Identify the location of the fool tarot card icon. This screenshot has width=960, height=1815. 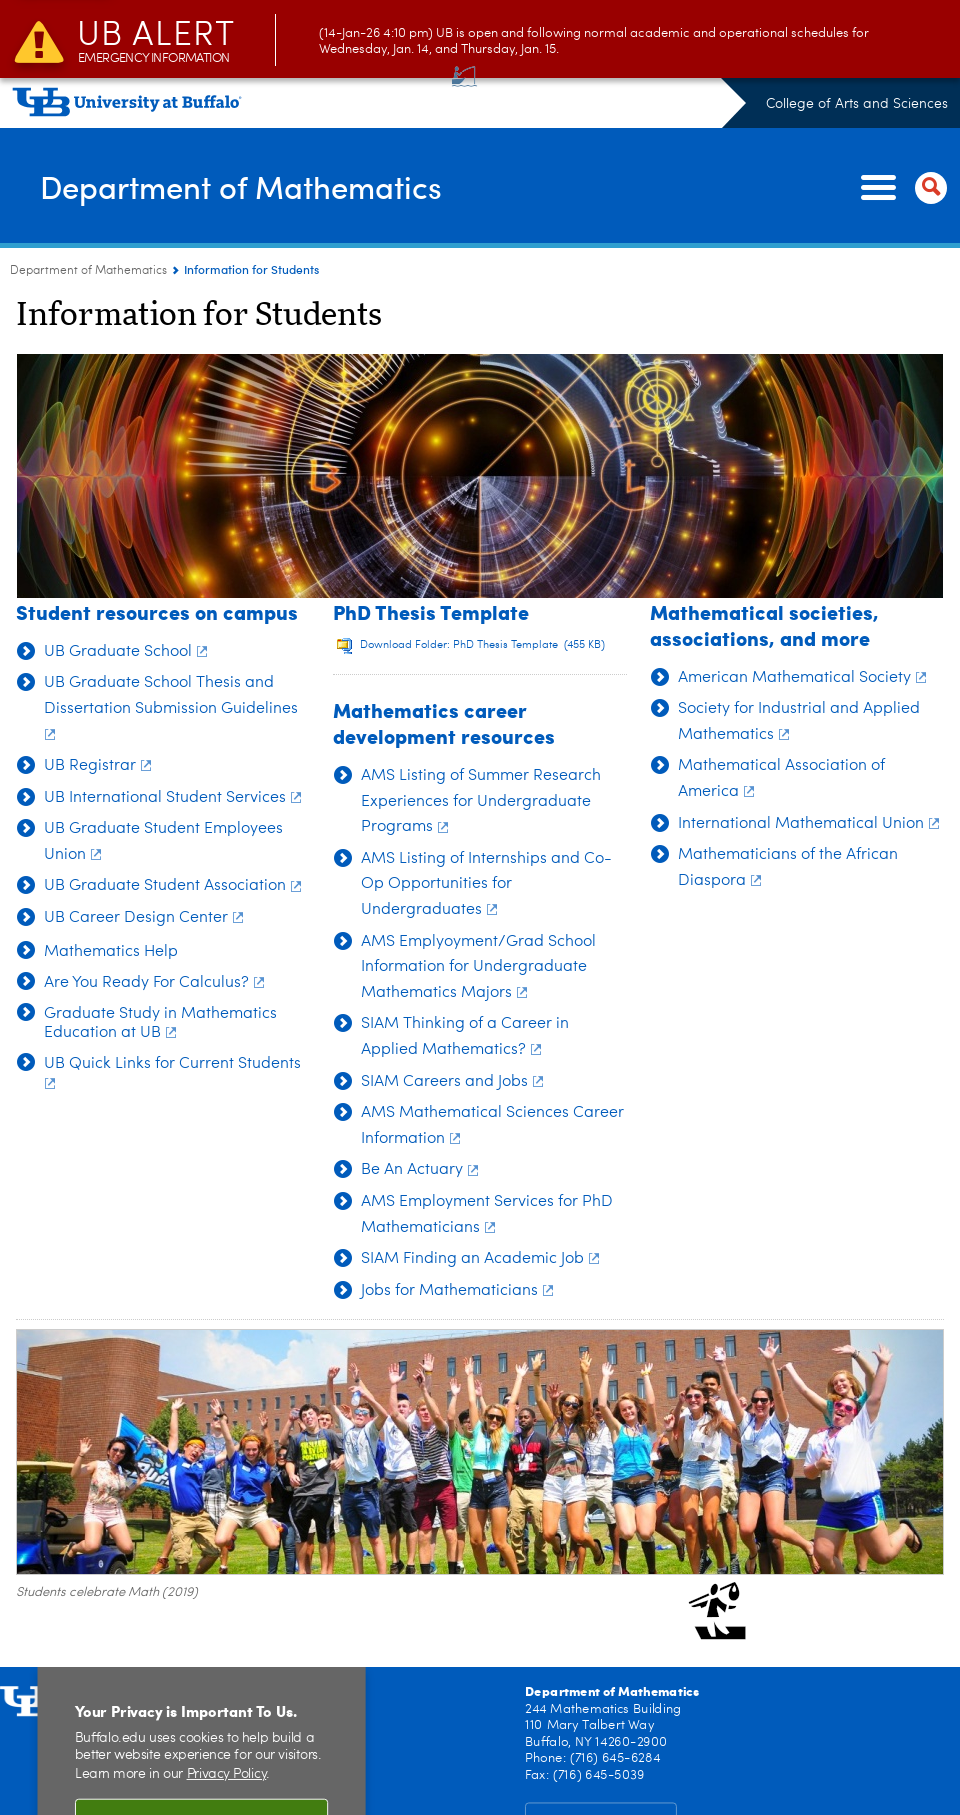
(715, 1609).